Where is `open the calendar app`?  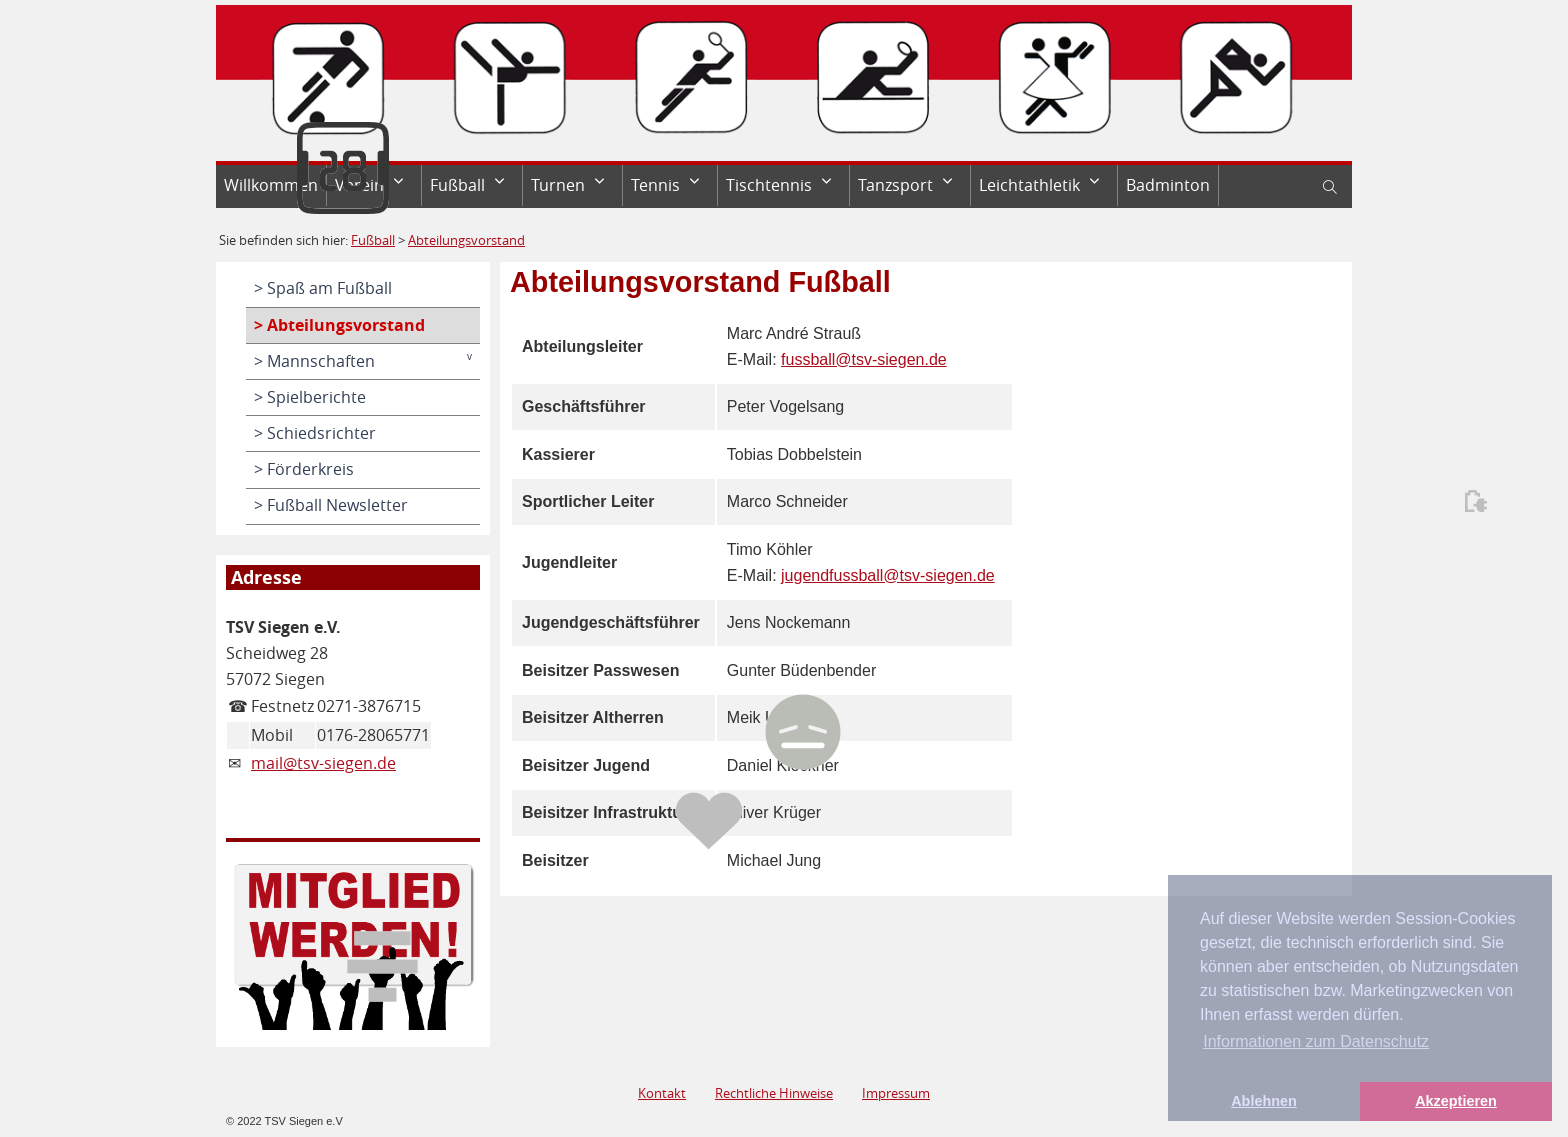
open the calendar app is located at coordinates (343, 168).